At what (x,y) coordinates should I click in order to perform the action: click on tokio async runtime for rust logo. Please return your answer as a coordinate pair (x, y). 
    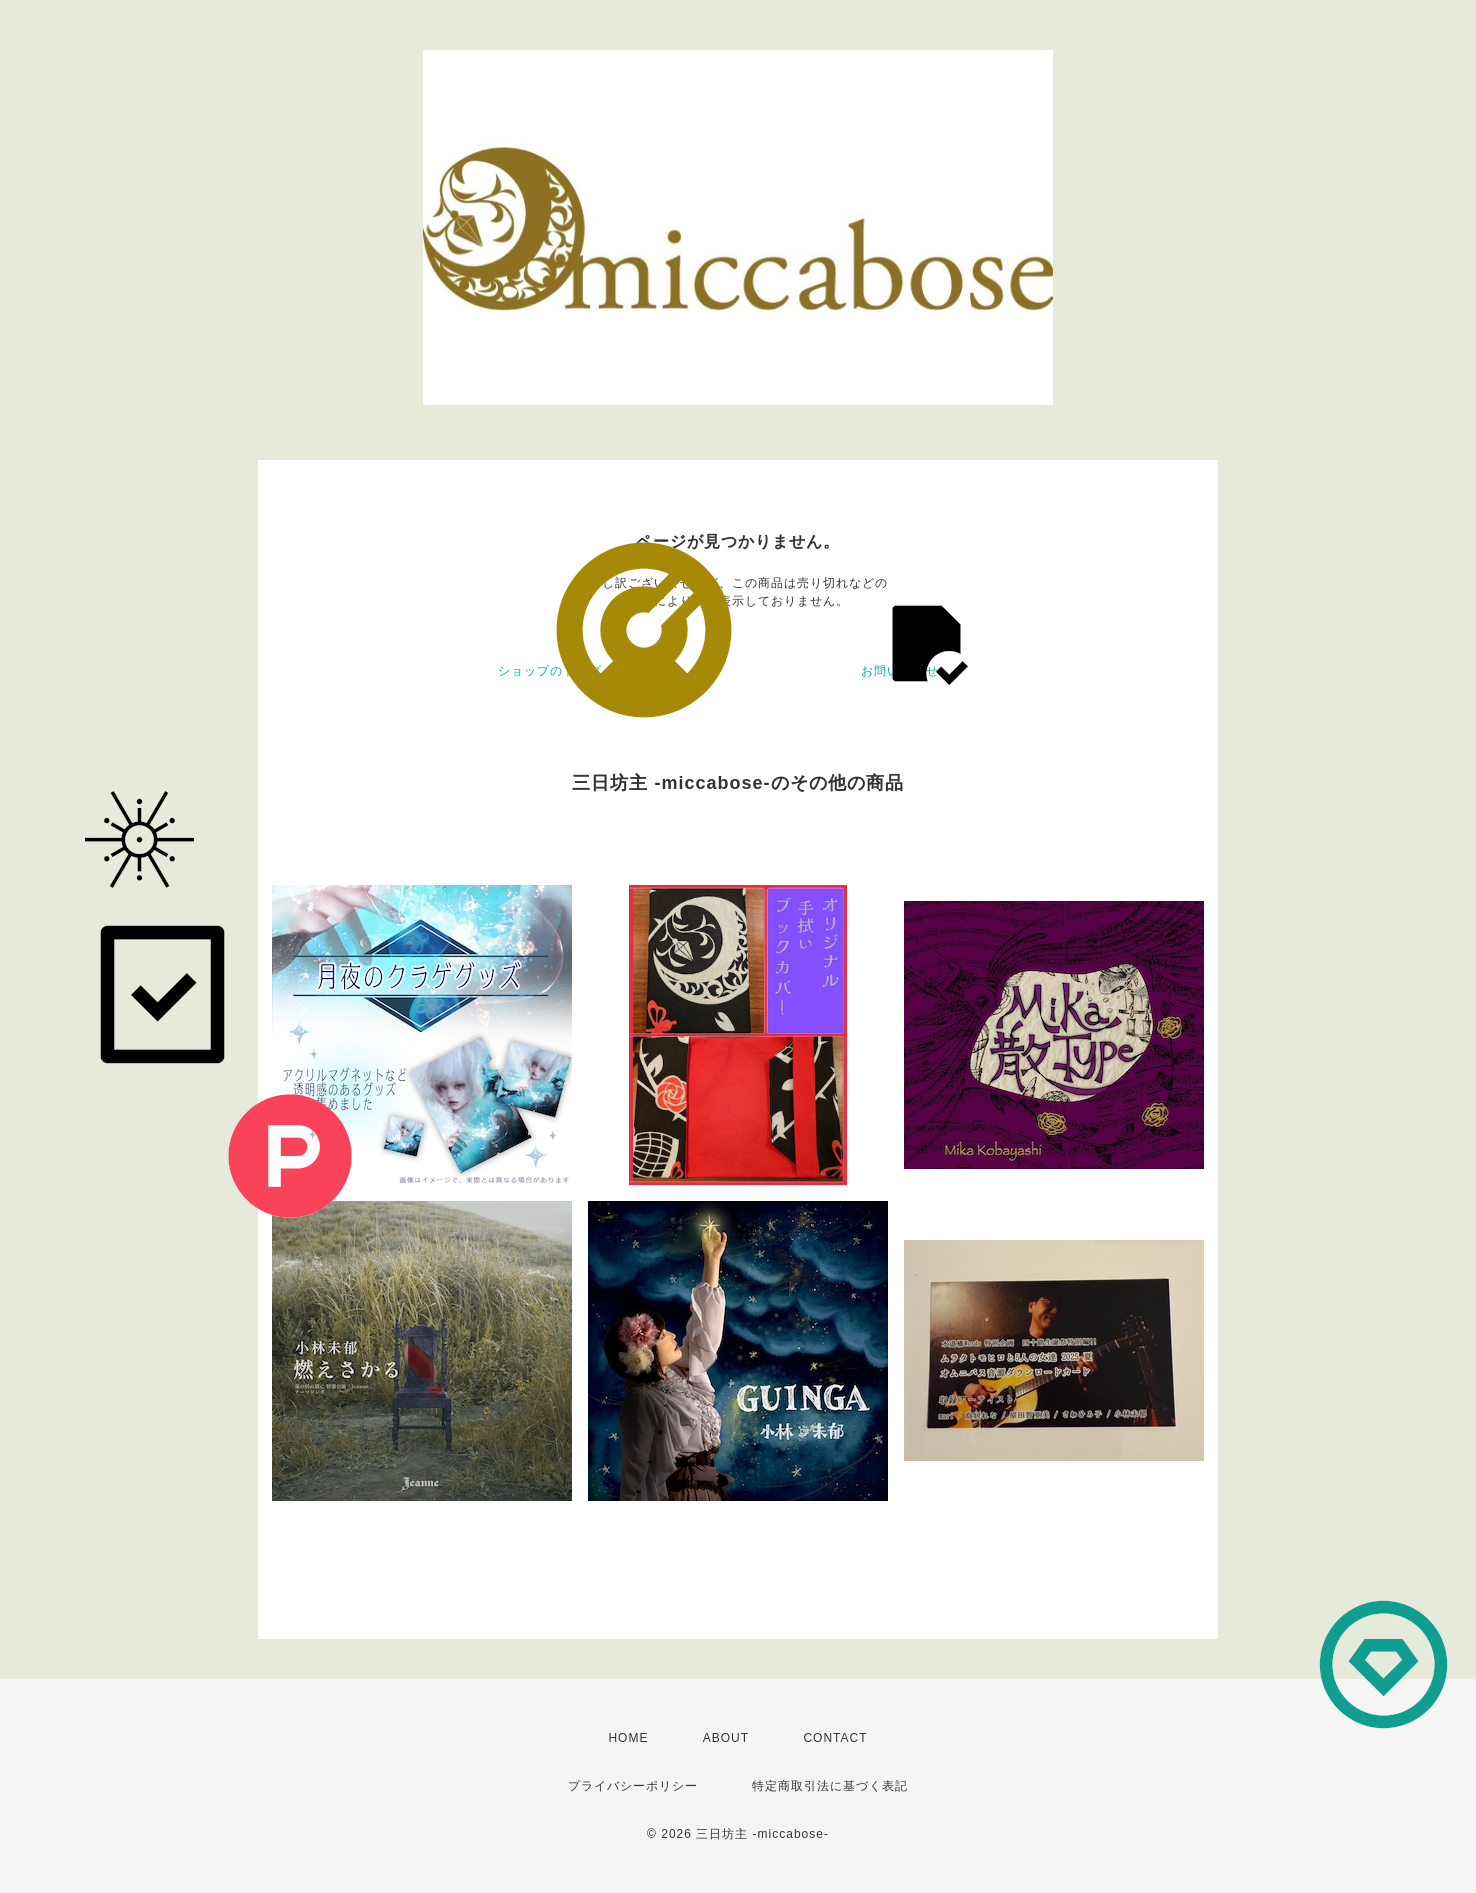
    Looking at the image, I should click on (139, 839).